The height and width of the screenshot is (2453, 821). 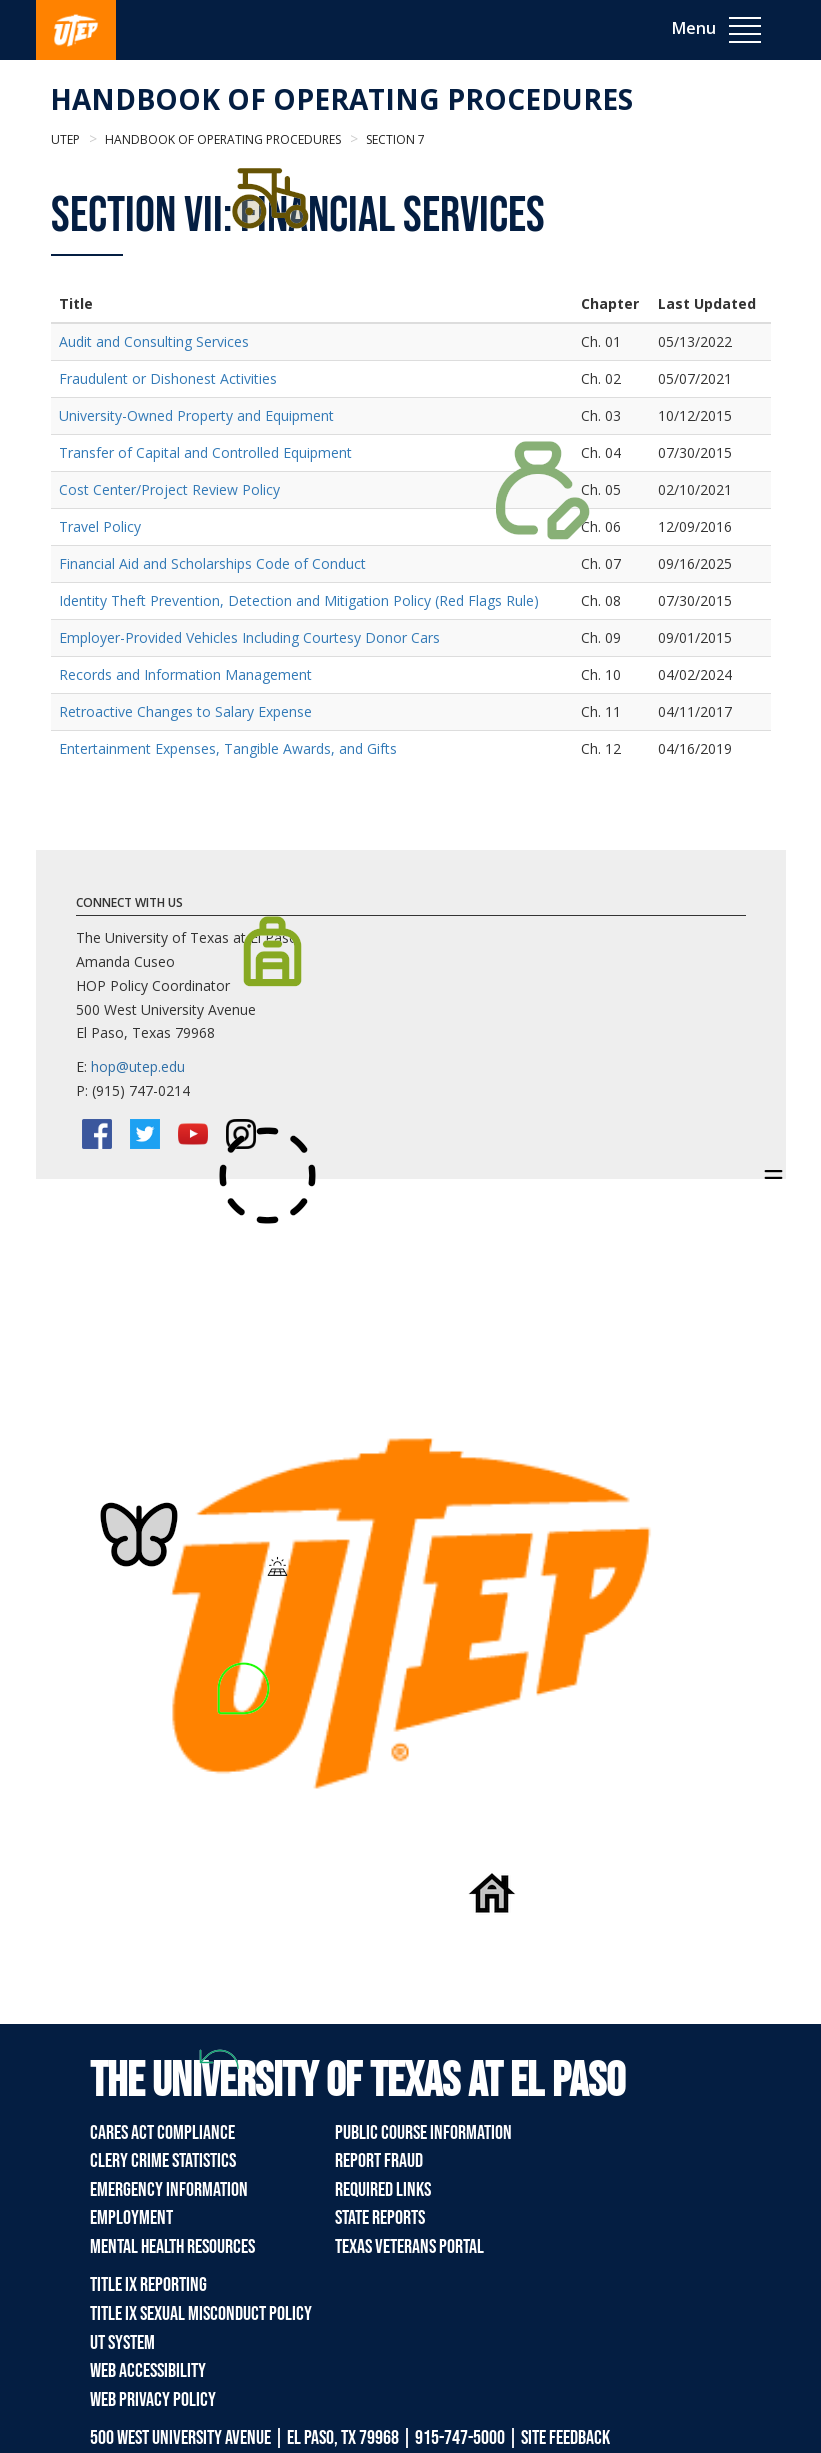 What do you see at coordinates (773, 1174) in the screenshot?
I see `indicates equality or balance between values` at bounding box center [773, 1174].